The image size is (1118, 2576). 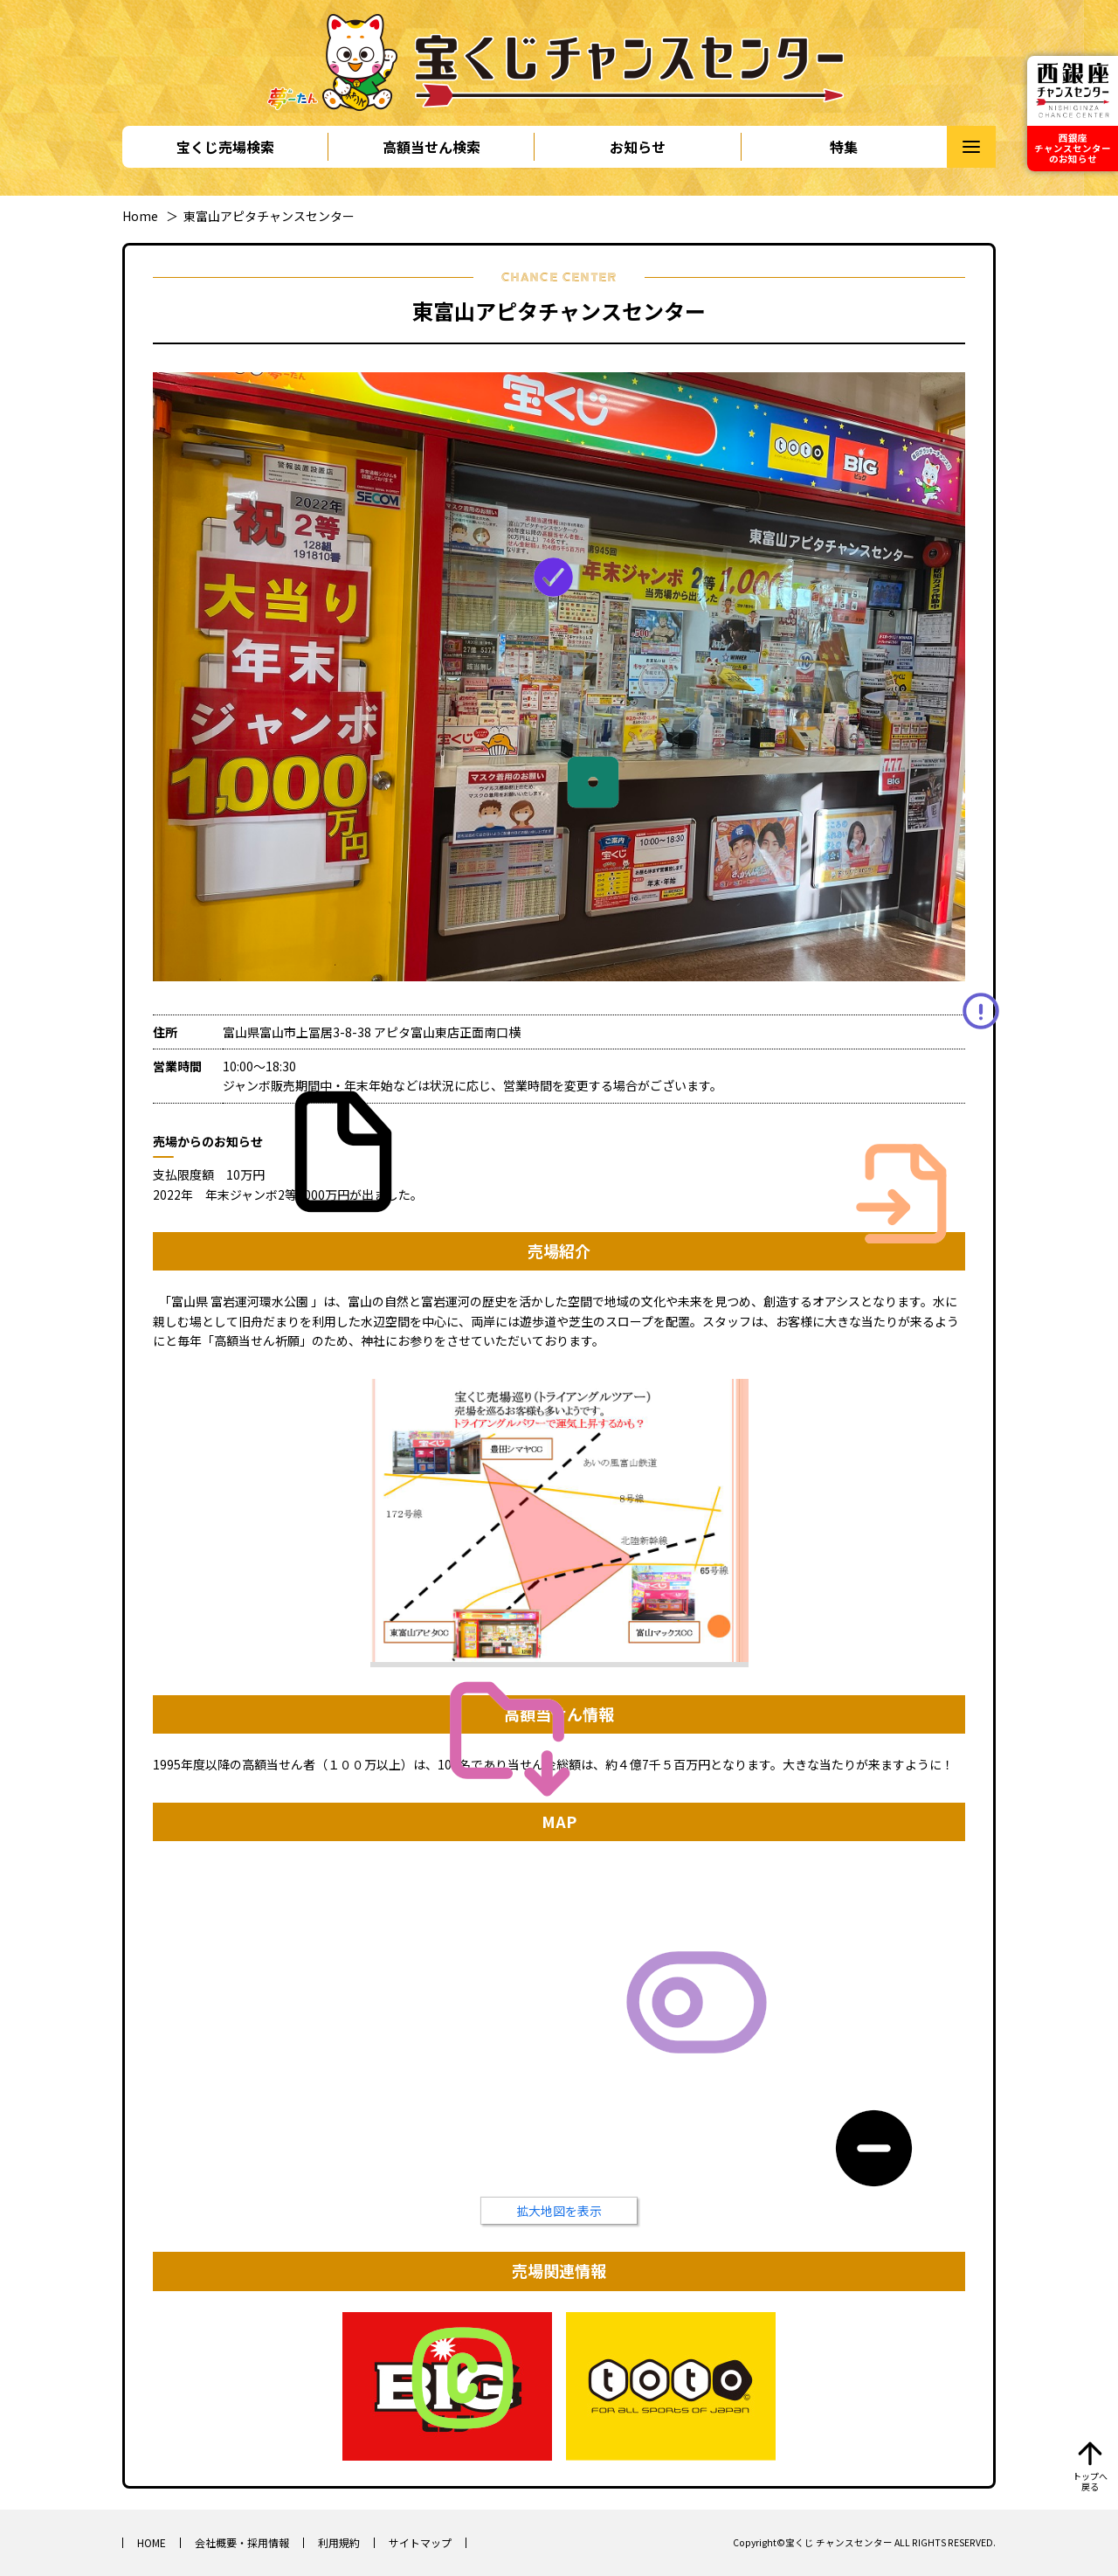 What do you see at coordinates (906, 1194) in the screenshot?
I see `import a file into the application` at bounding box center [906, 1194].